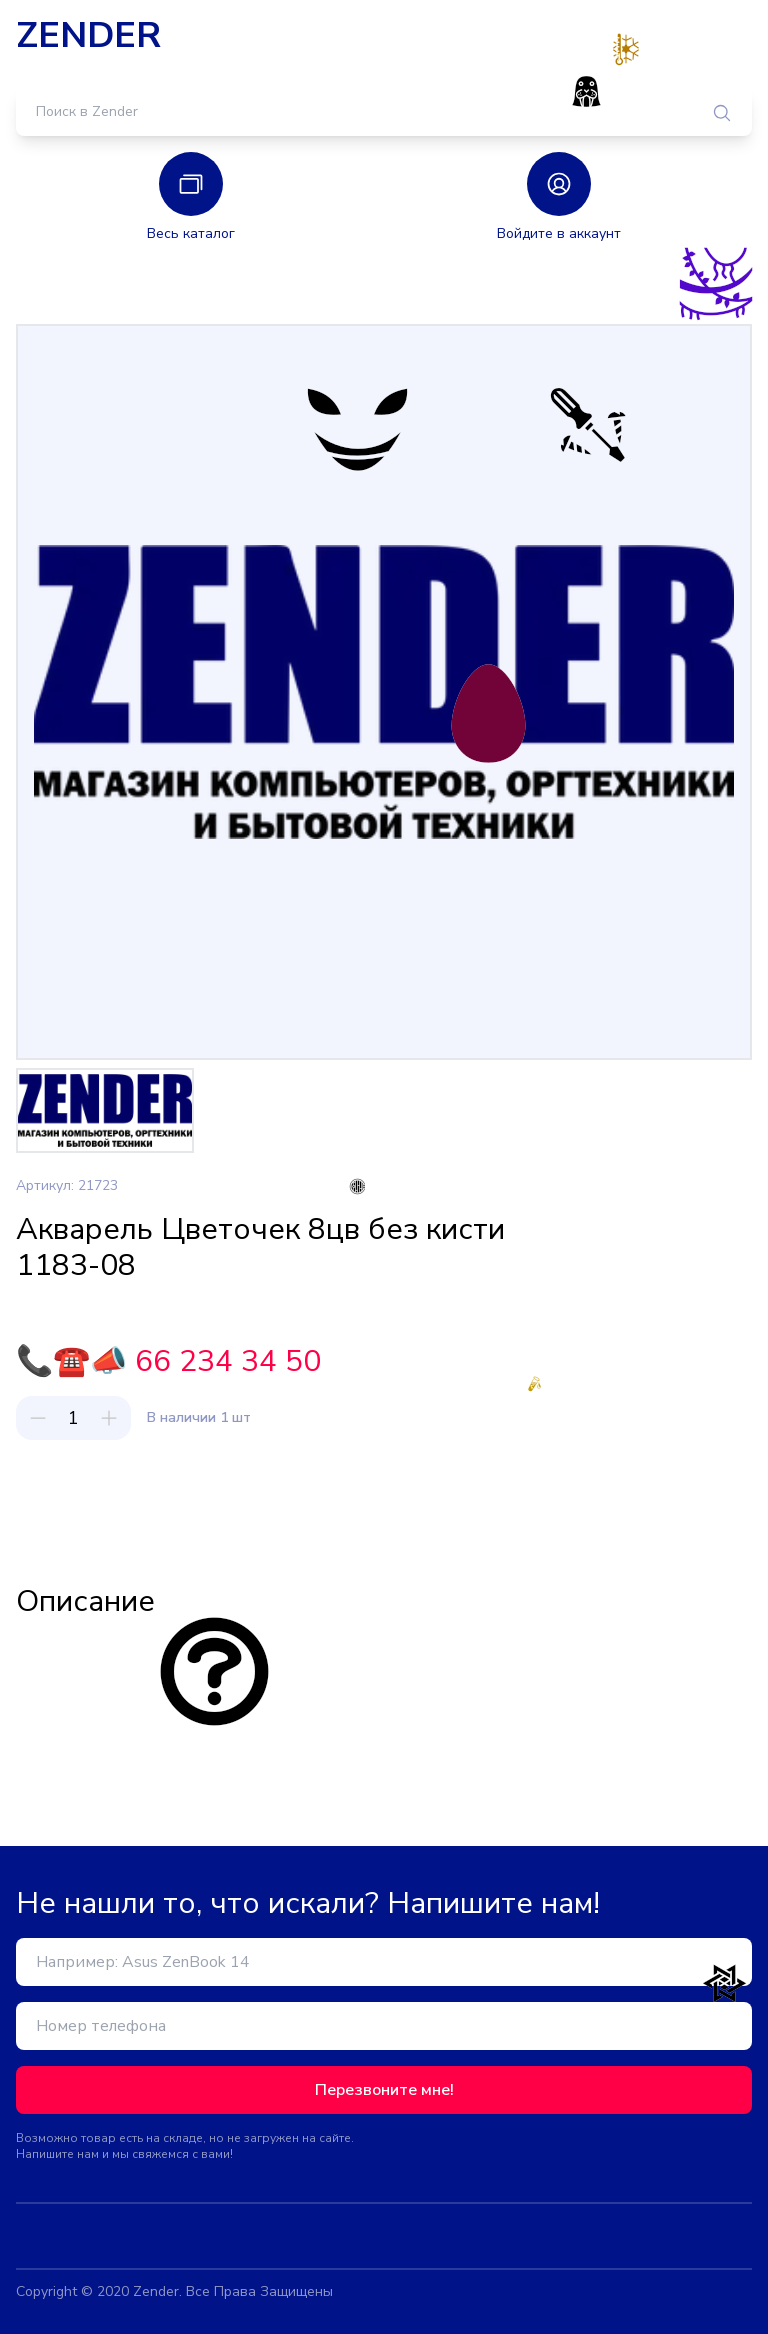 This screenshot has height=2334, width=768. I want to click on decorative geometric star emblem or badge, so click(724, 1983).